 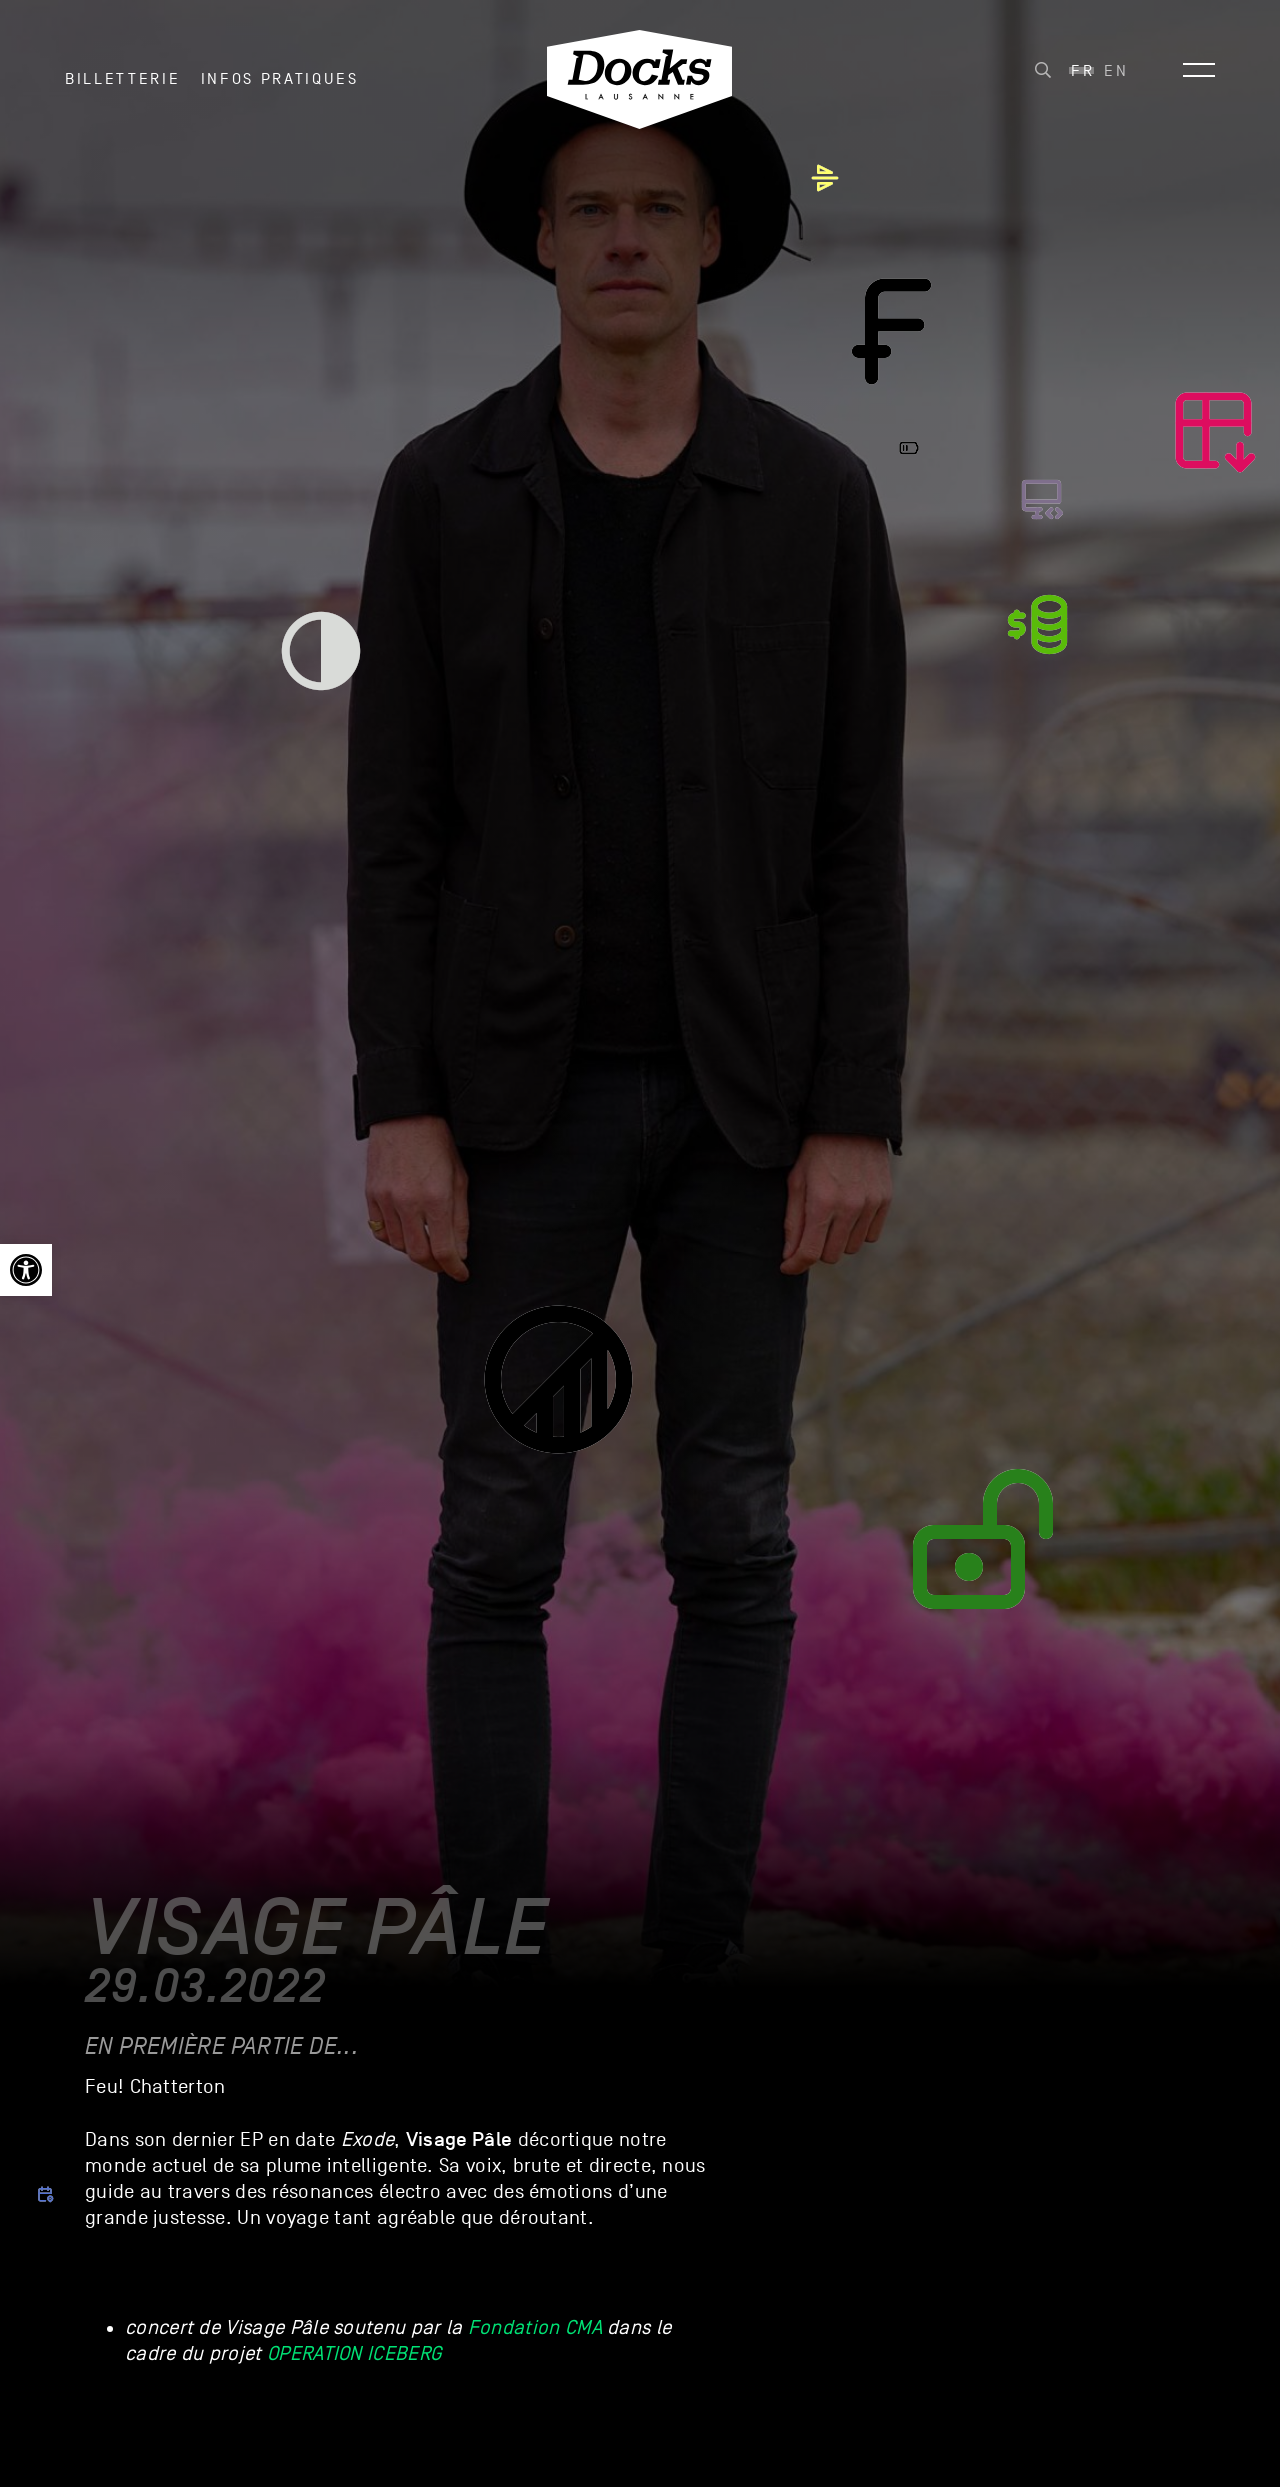 I want to click on flip image horizontally, so click(x=825, y=178).